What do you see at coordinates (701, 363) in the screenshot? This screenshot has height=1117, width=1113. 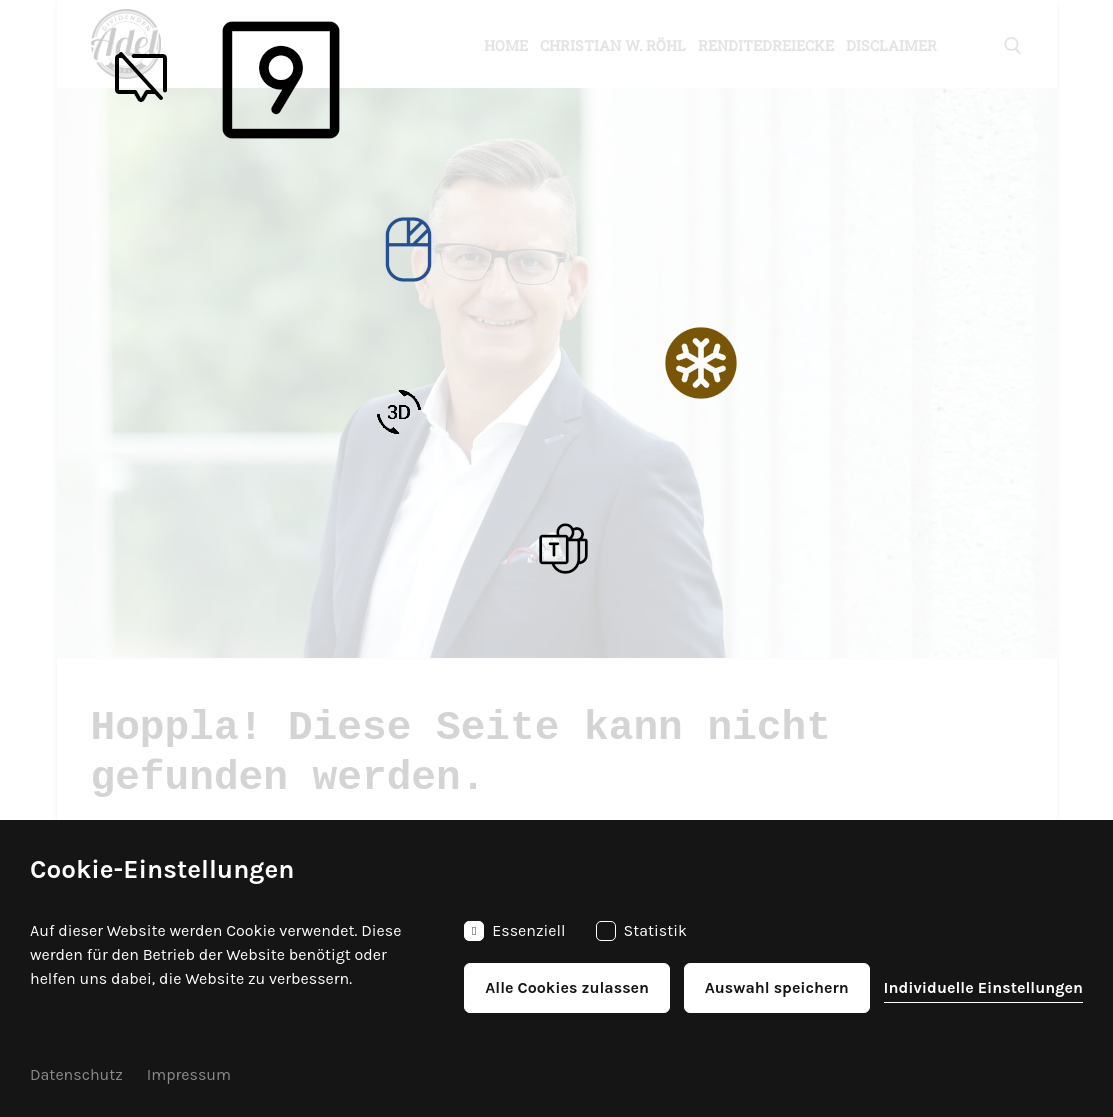 I see `toggle cooling or air conditioning mode` at bounding box center [701, 363].